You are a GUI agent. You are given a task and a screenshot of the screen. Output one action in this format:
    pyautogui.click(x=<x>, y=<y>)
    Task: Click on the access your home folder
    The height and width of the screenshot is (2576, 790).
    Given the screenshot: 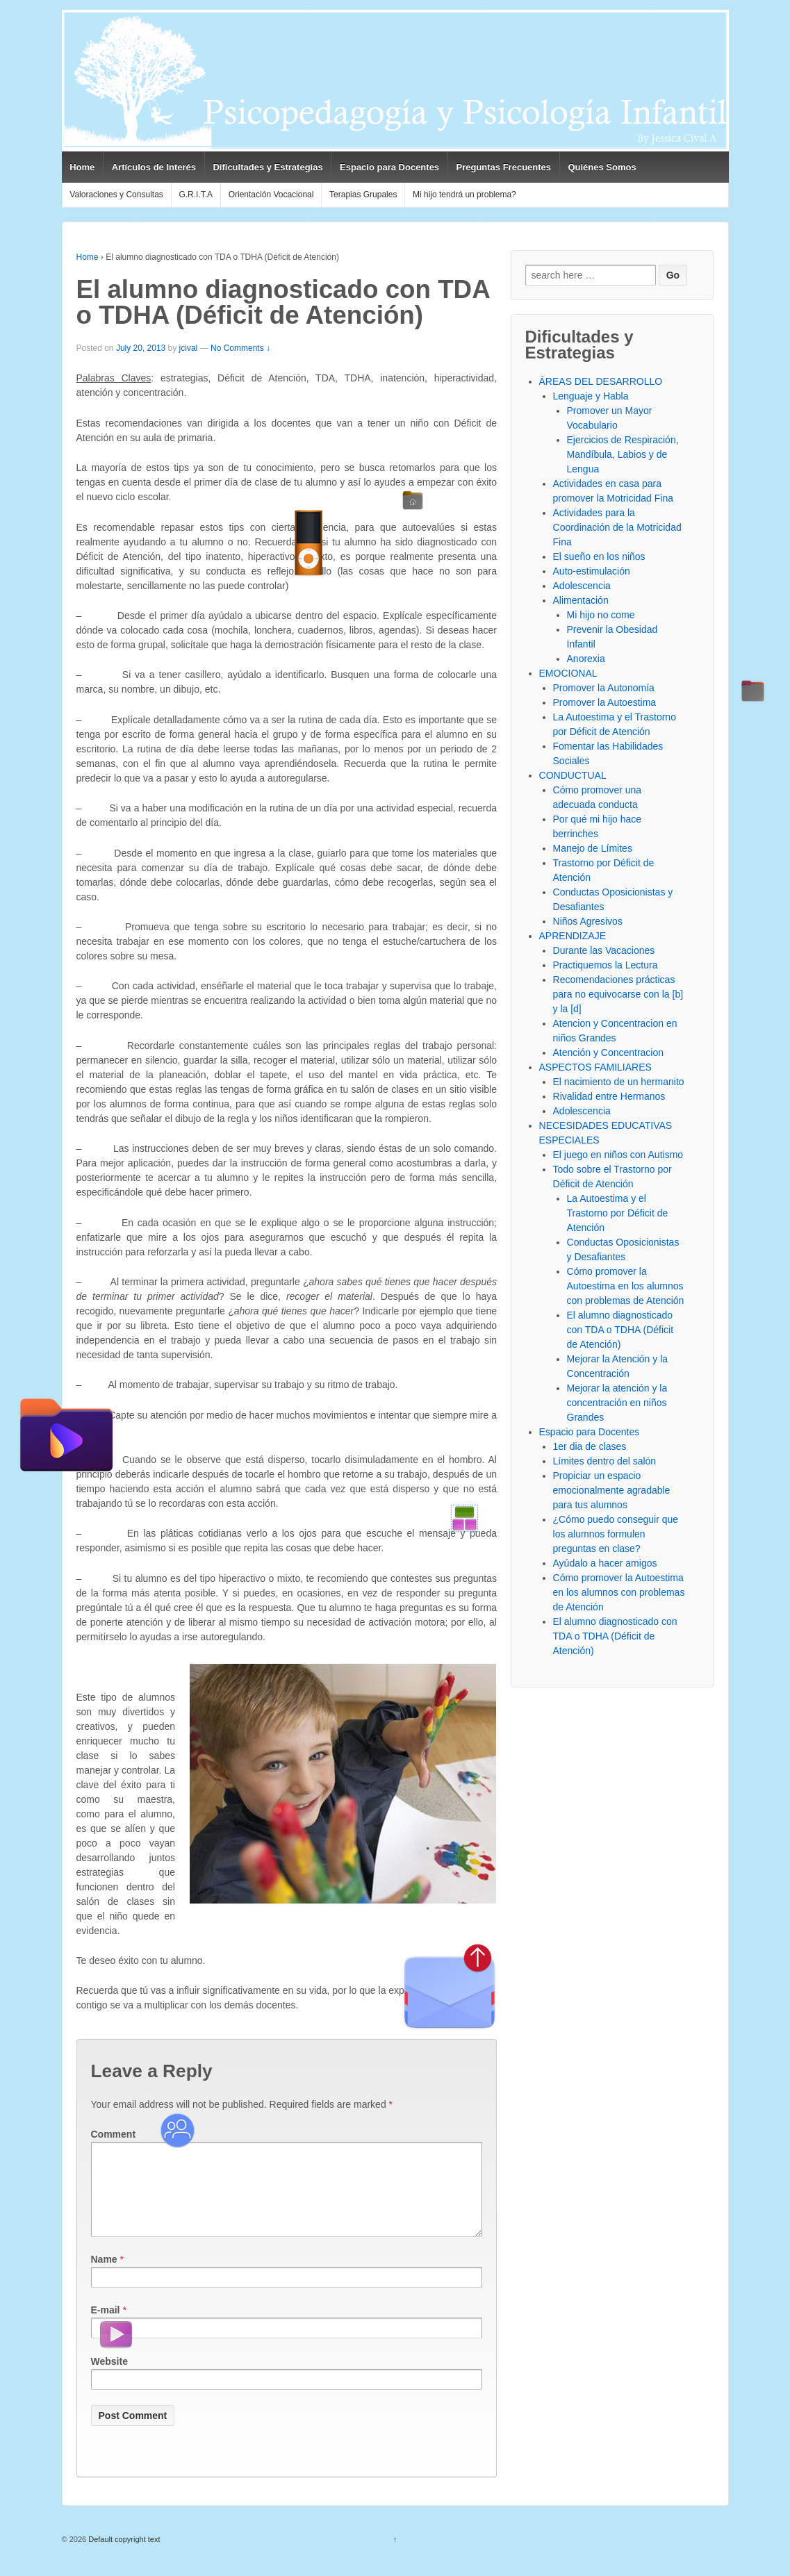 What is the action you would take?
    pyautogui.click(x=413, y=500)
    